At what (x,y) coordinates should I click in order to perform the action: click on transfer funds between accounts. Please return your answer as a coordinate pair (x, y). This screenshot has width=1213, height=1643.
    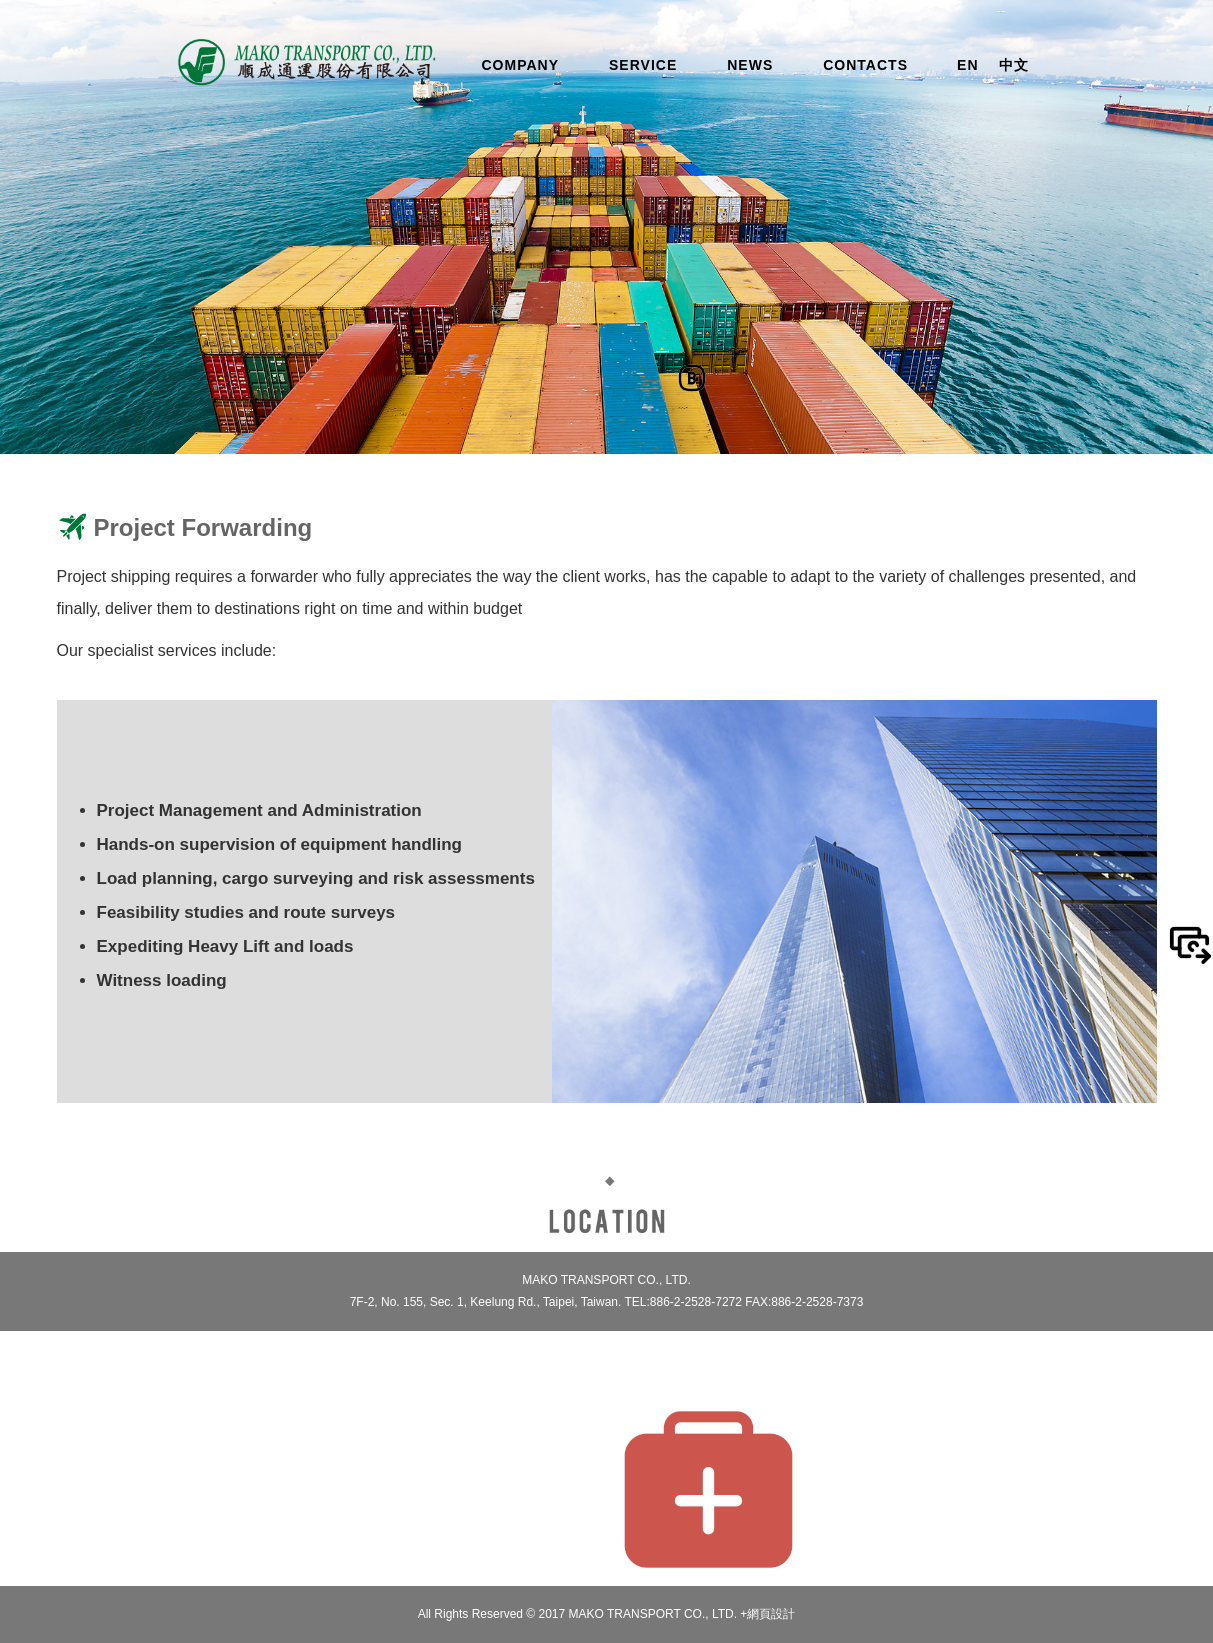
    Looking at the image, I should click on (1189, 942).